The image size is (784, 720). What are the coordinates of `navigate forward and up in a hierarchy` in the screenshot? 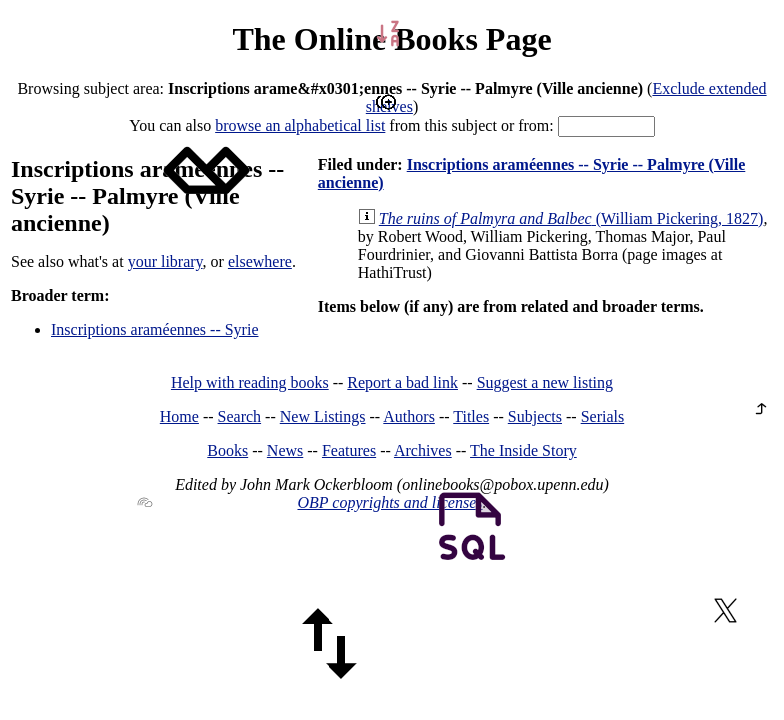 It's located at (761, 409).